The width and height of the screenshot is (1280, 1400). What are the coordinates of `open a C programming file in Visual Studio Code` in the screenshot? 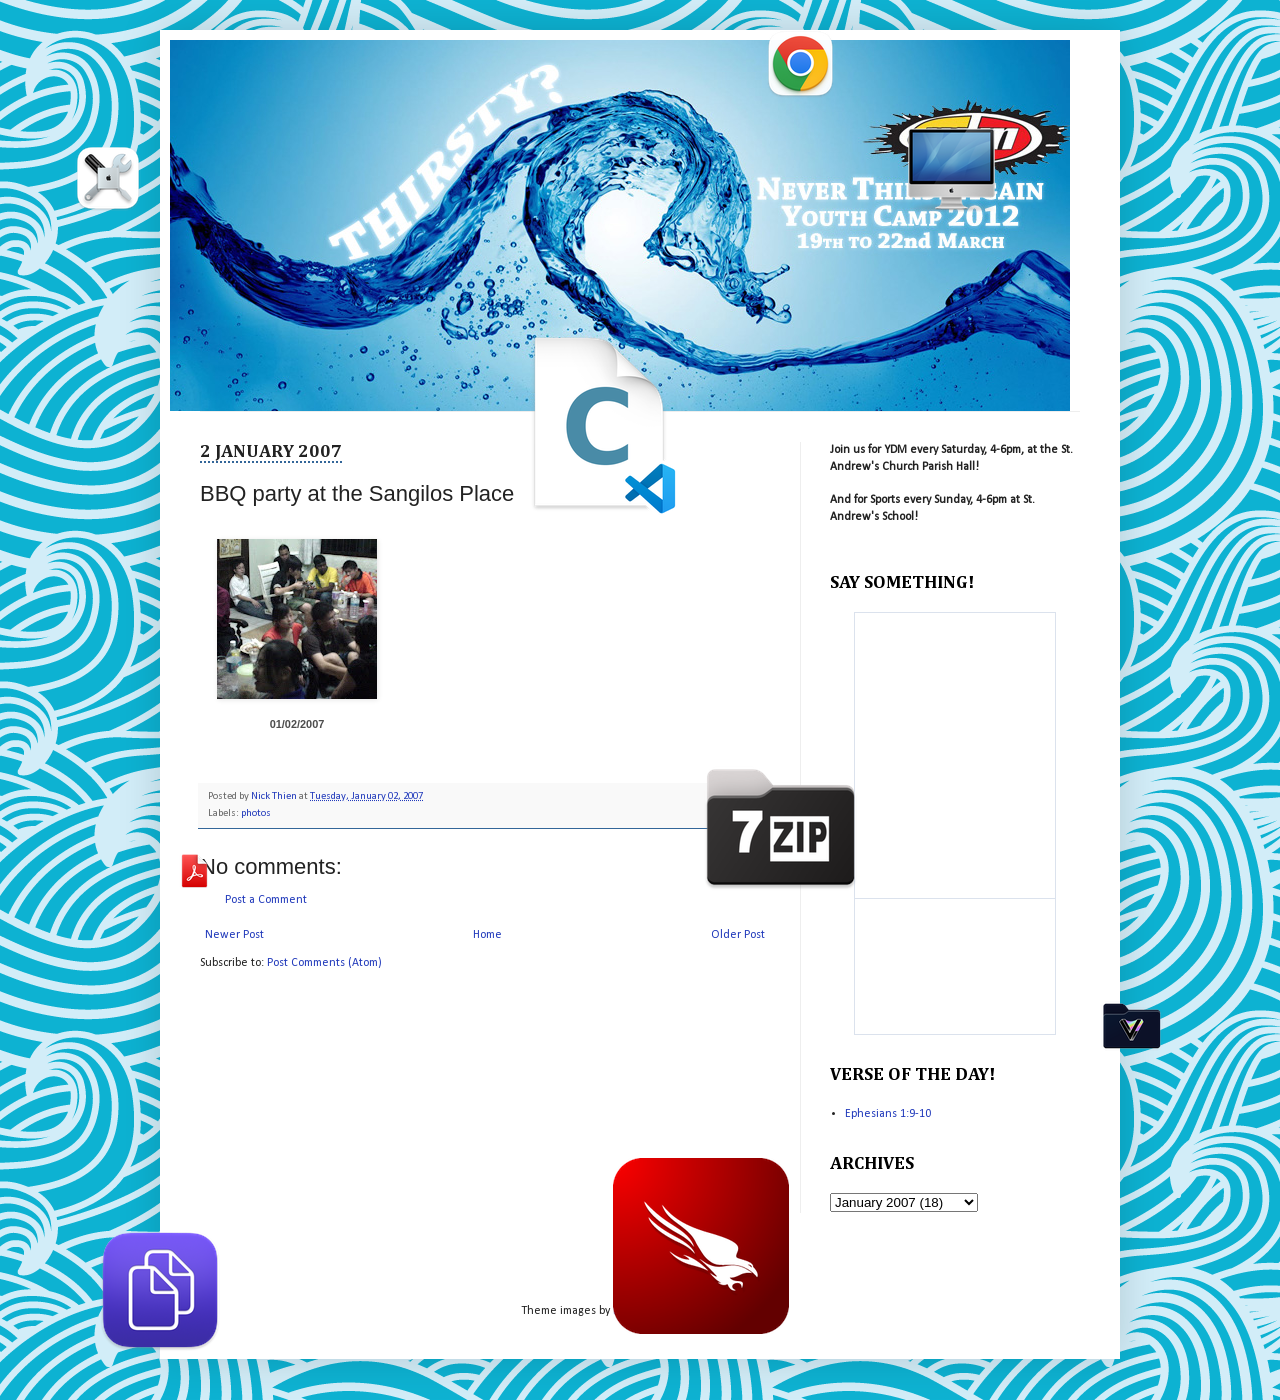 It's located at (599, 426).